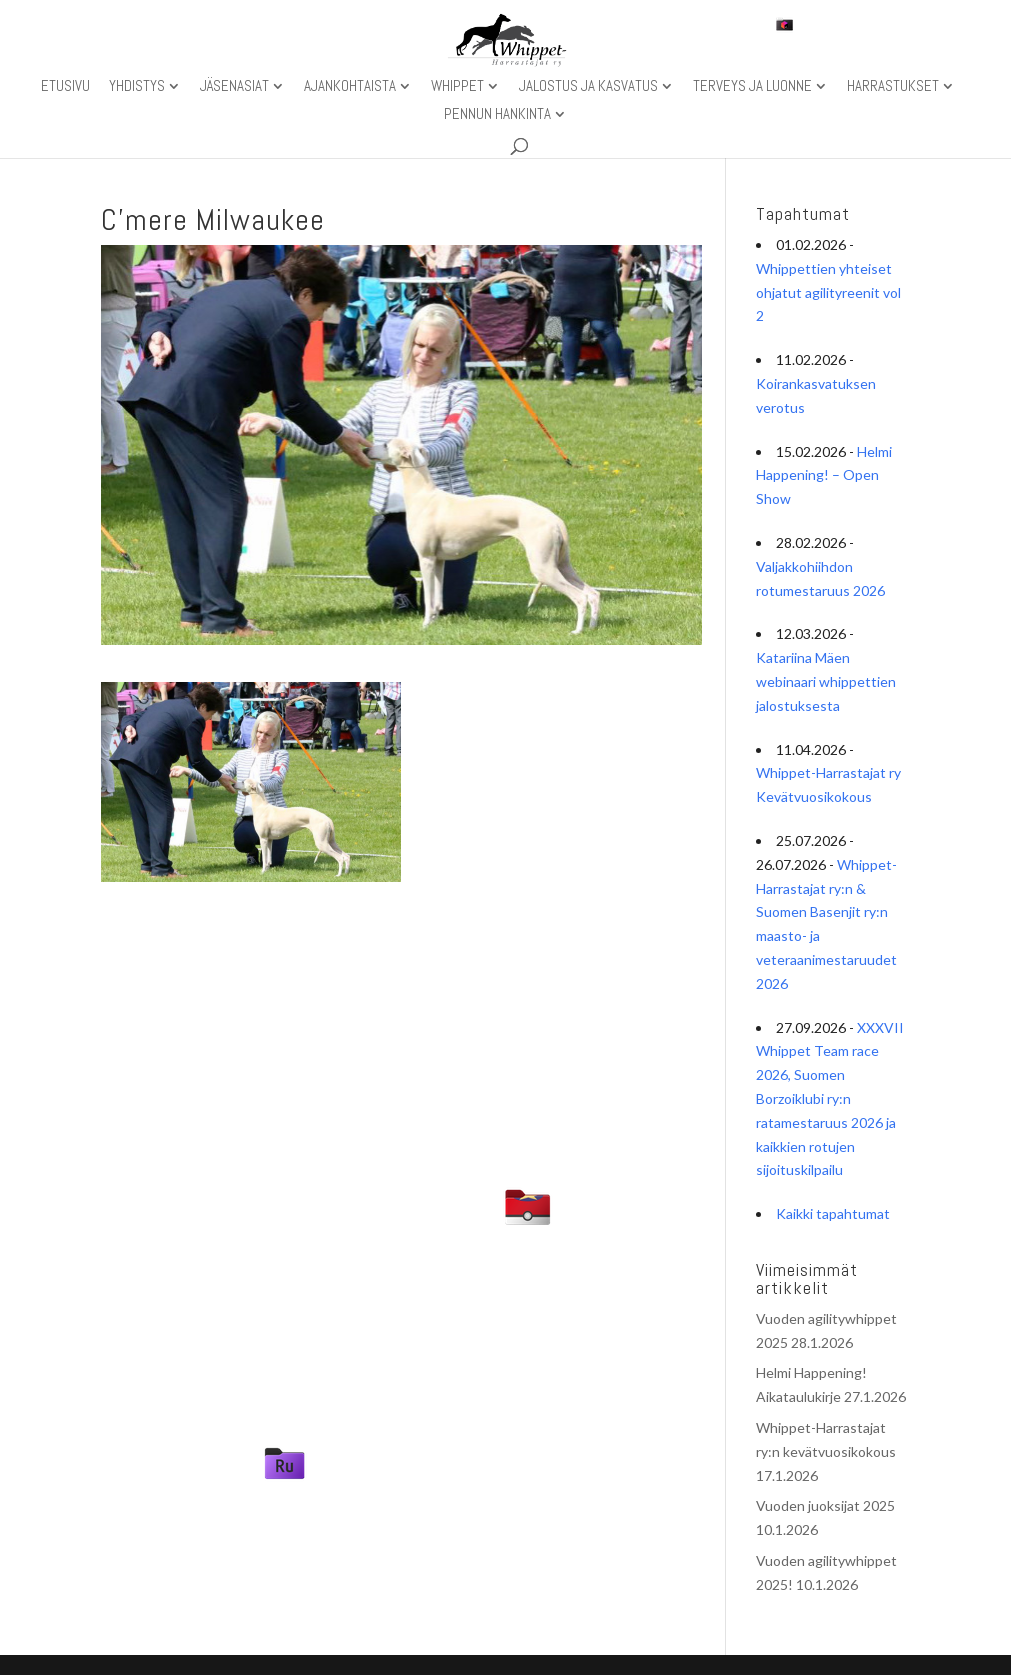 This screenshot has width=1011, height=1675. Describe the element at coordinates (784, 24) in the screenshot. I see `open folder containing JetBrains Toolbox projects` at that location.